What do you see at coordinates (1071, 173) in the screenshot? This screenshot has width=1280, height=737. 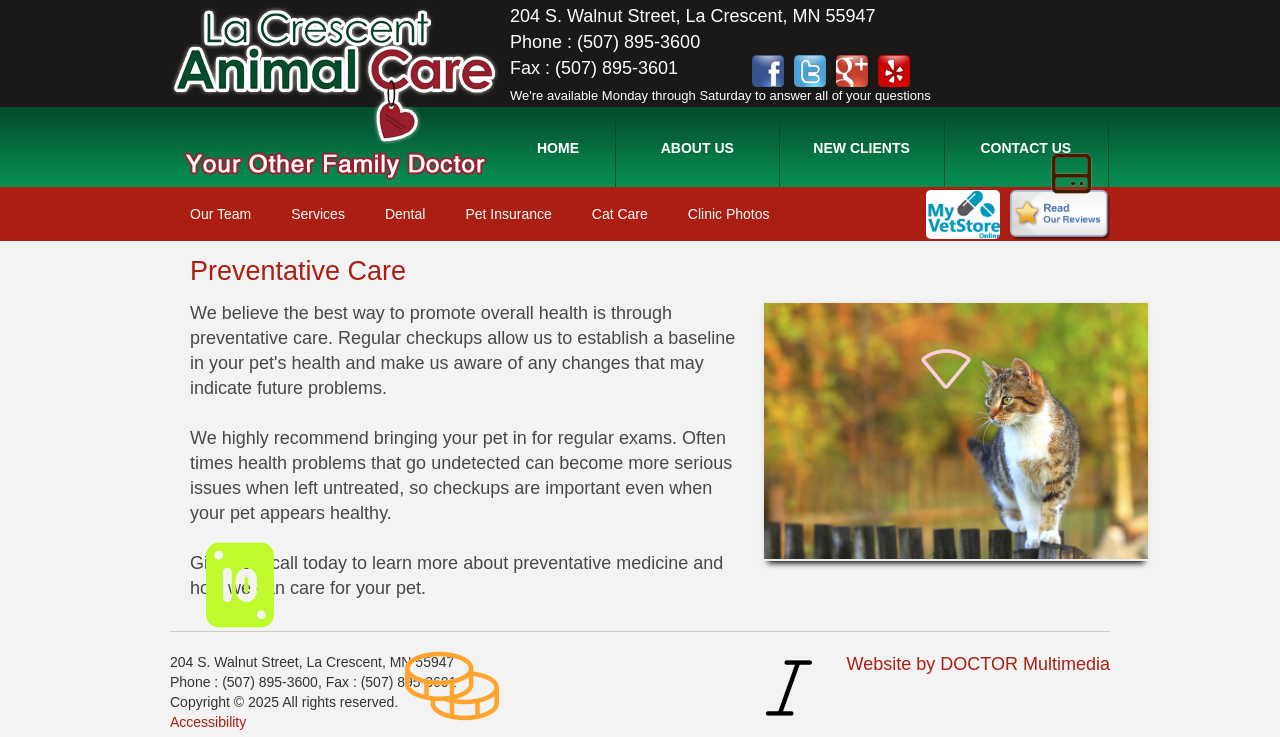 I see `access hard drive or storage settings` at bounding box center [1071, 173].